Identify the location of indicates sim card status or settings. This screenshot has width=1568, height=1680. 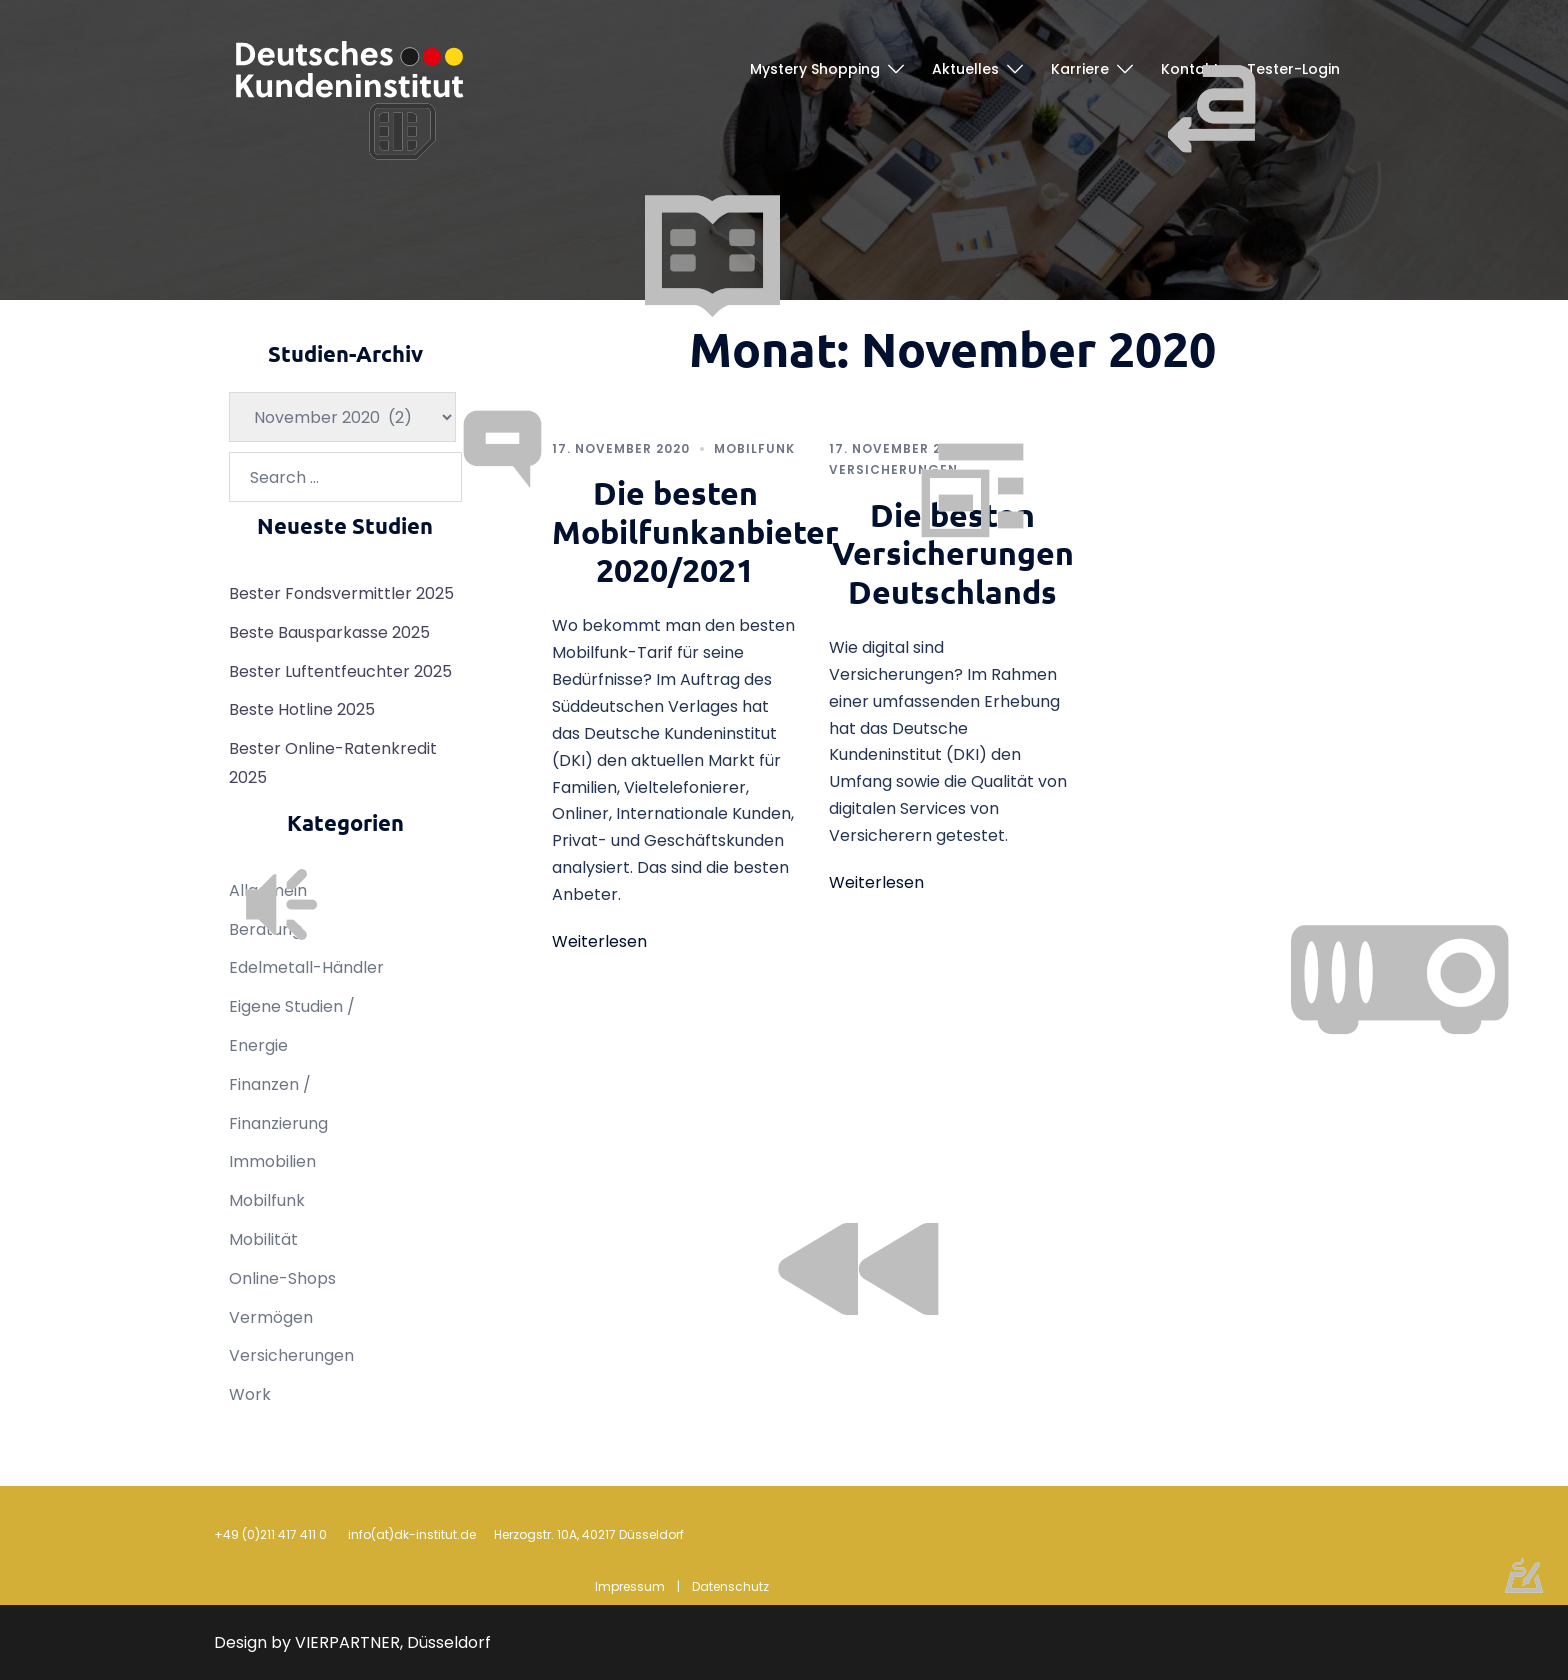
(402, 131).